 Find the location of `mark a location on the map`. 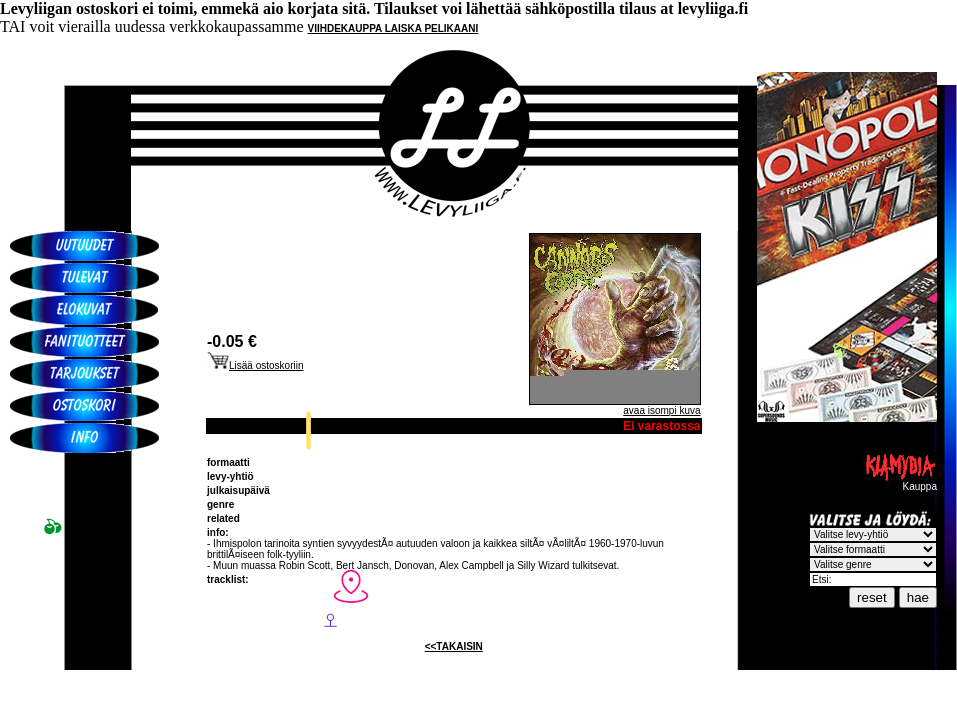

mark a location on the map is located at coordinates (330, 620).